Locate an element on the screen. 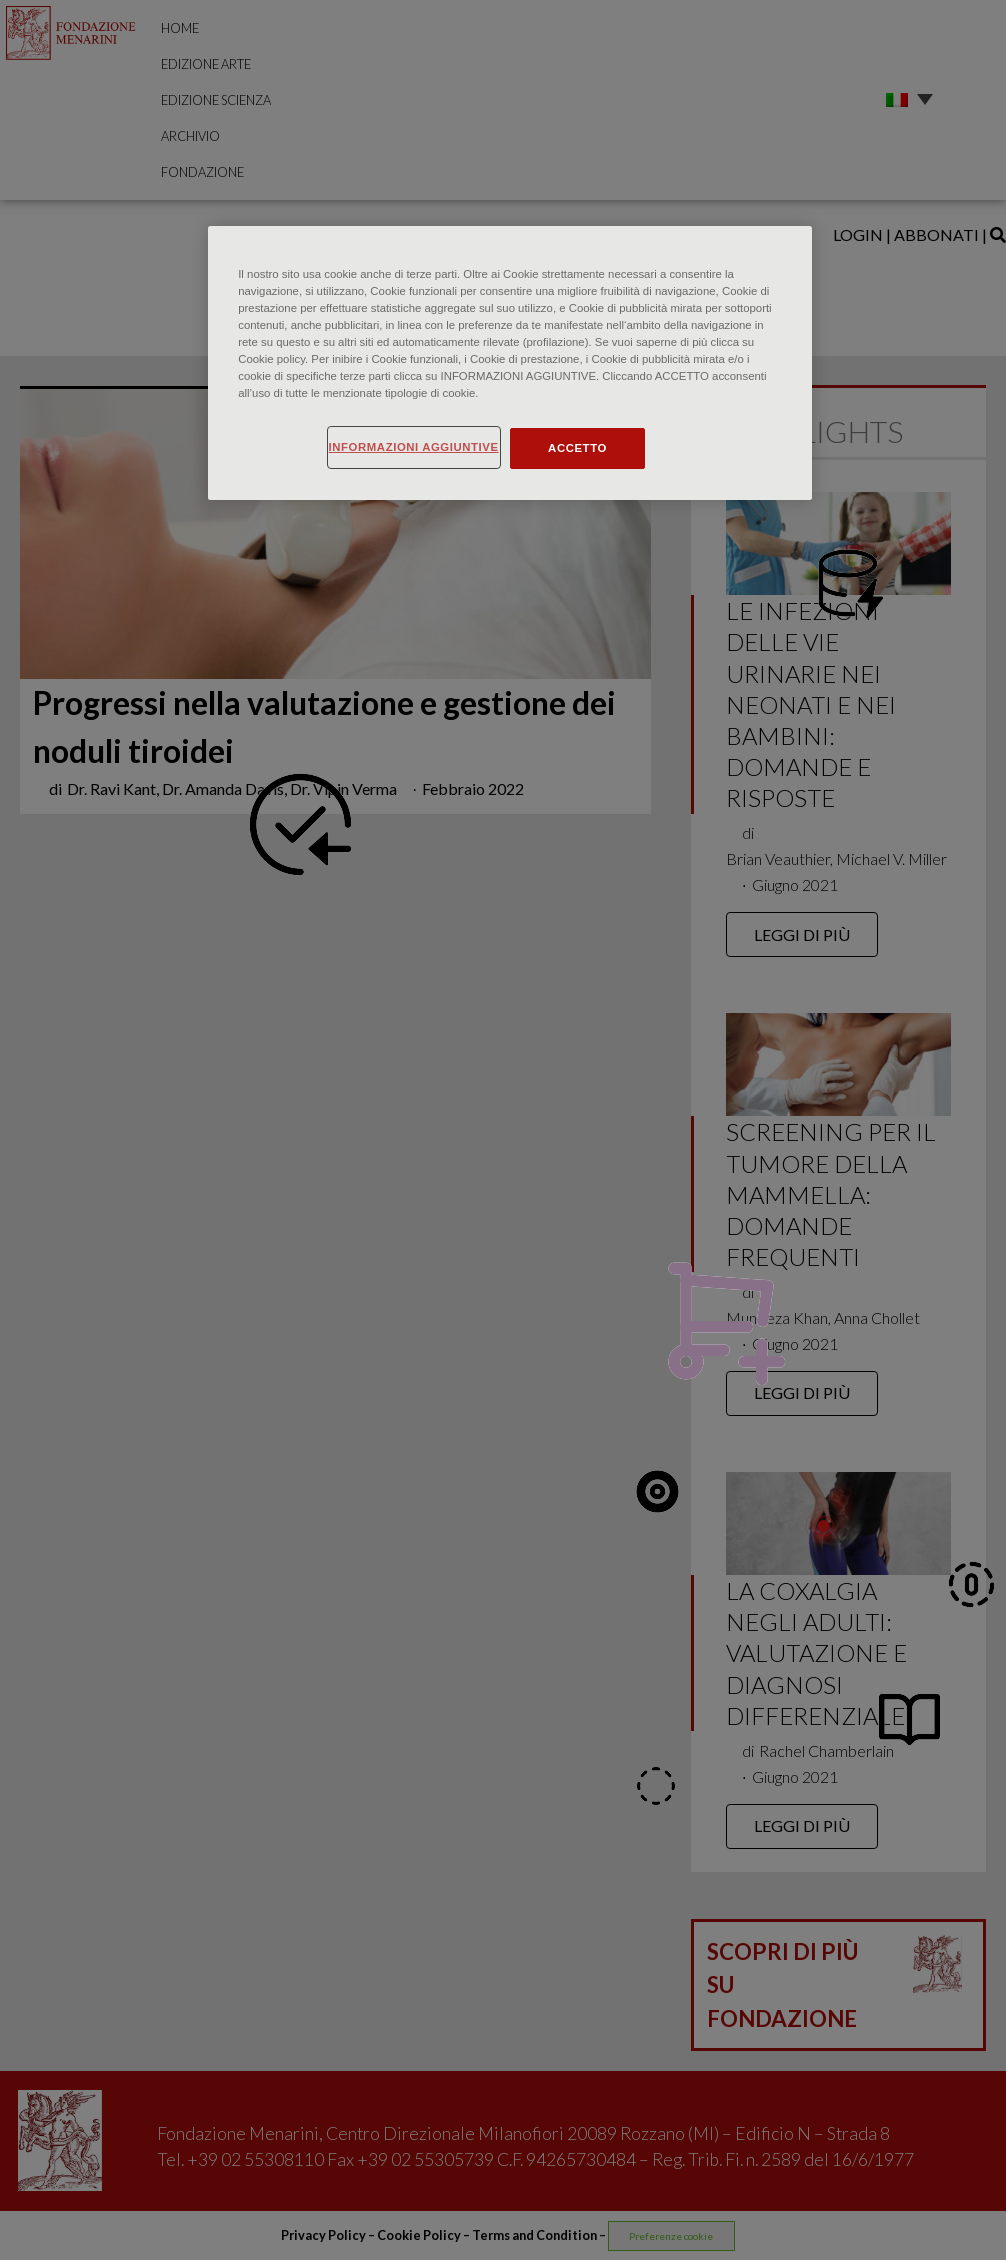  indicates a pending or in-progress state is located at coordinates (971, 1584).